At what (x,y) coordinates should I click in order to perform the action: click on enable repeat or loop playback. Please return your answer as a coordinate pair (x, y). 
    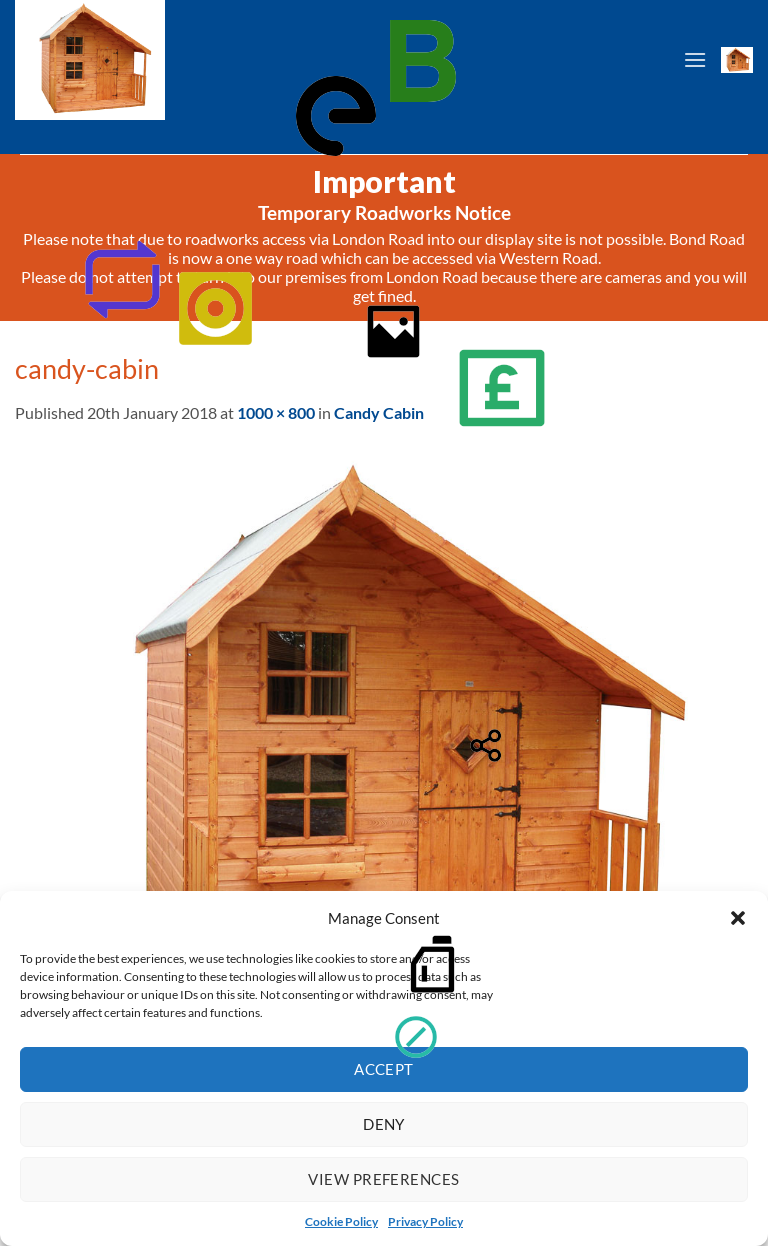
    Looking at the image, I should click on (122, 279).